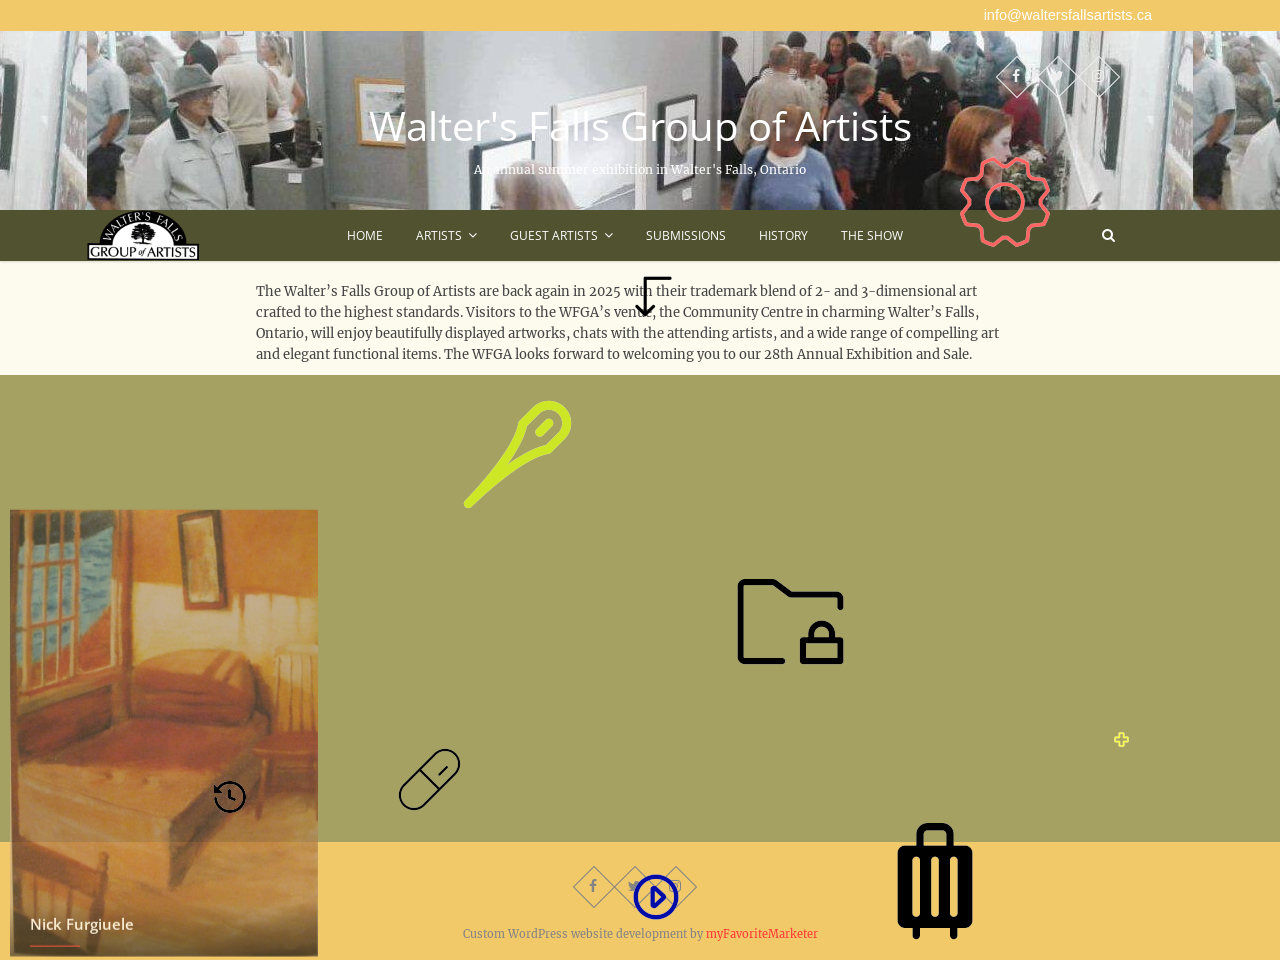  What do you see at coordinates (517, 454) in the screenshot?
I see `access sewing or crafting tools` at bounding box center [517, 454].